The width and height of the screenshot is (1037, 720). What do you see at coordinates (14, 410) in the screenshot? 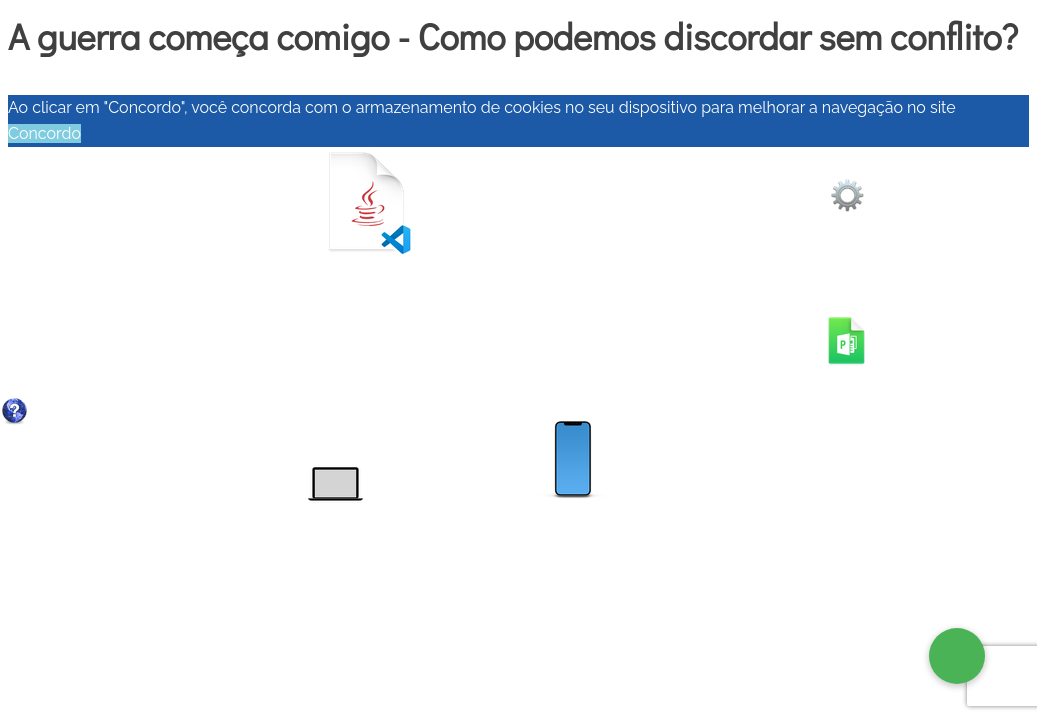
I see `connect to a network or server` at bounding box center [14, 410].